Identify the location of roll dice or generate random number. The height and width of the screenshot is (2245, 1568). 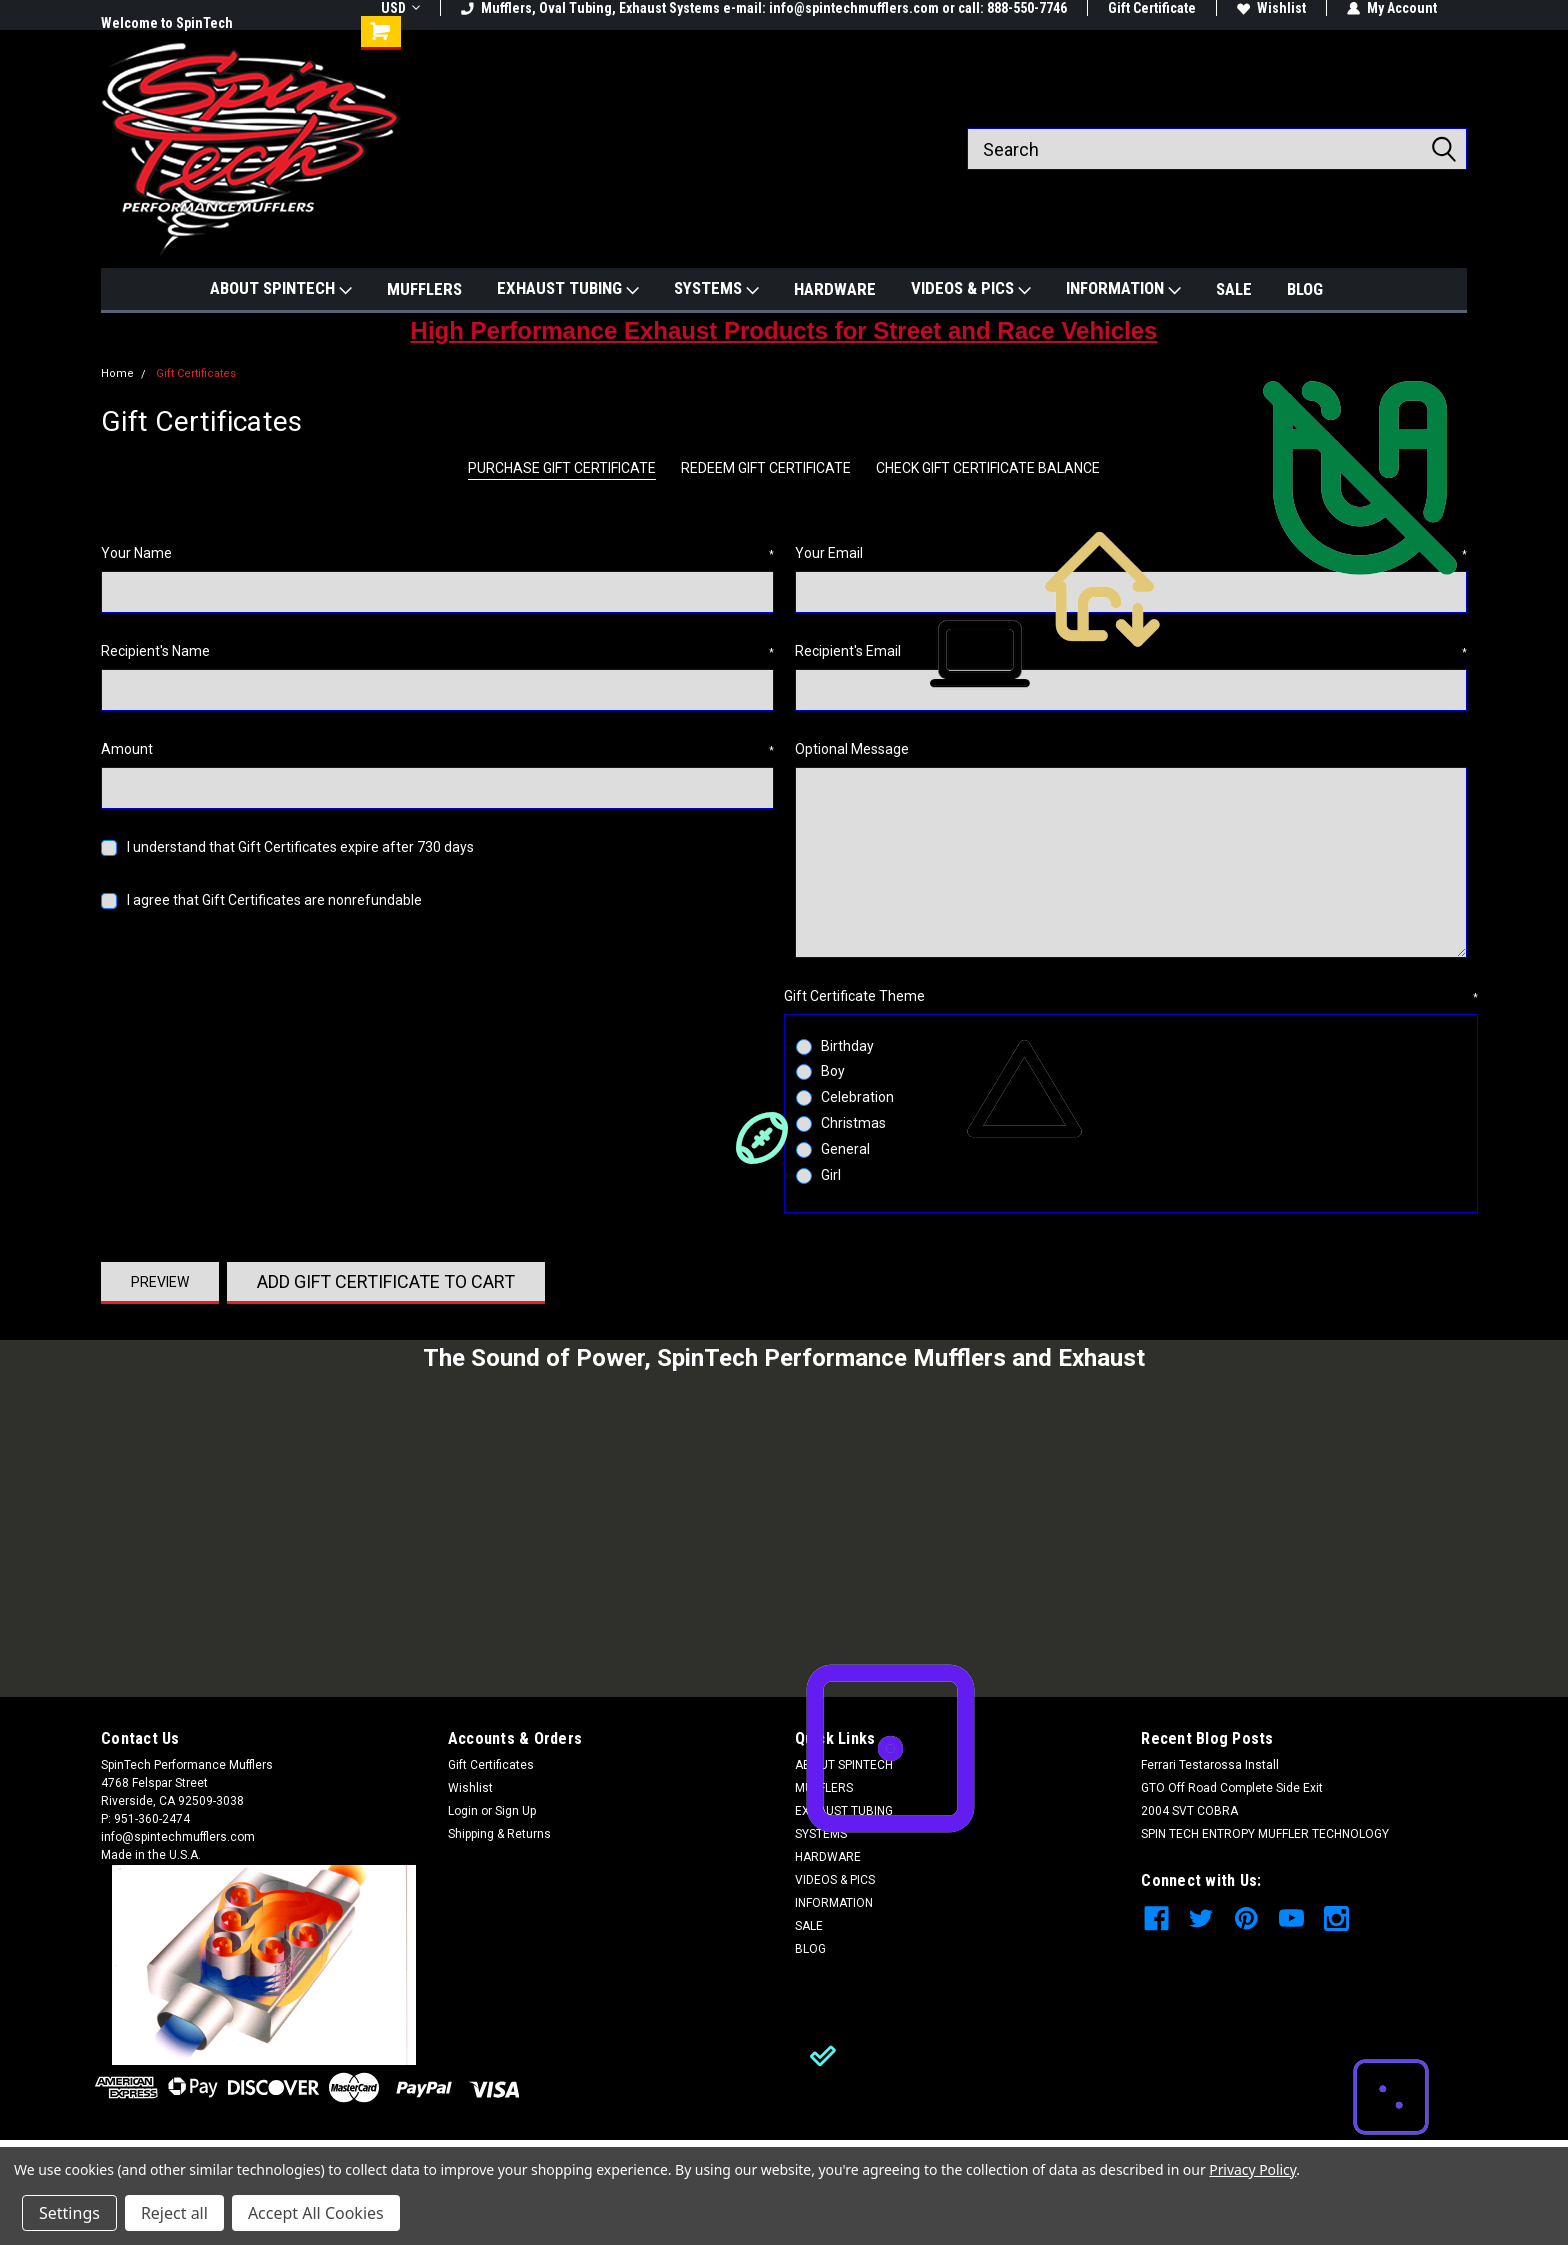
(1391, 2097).